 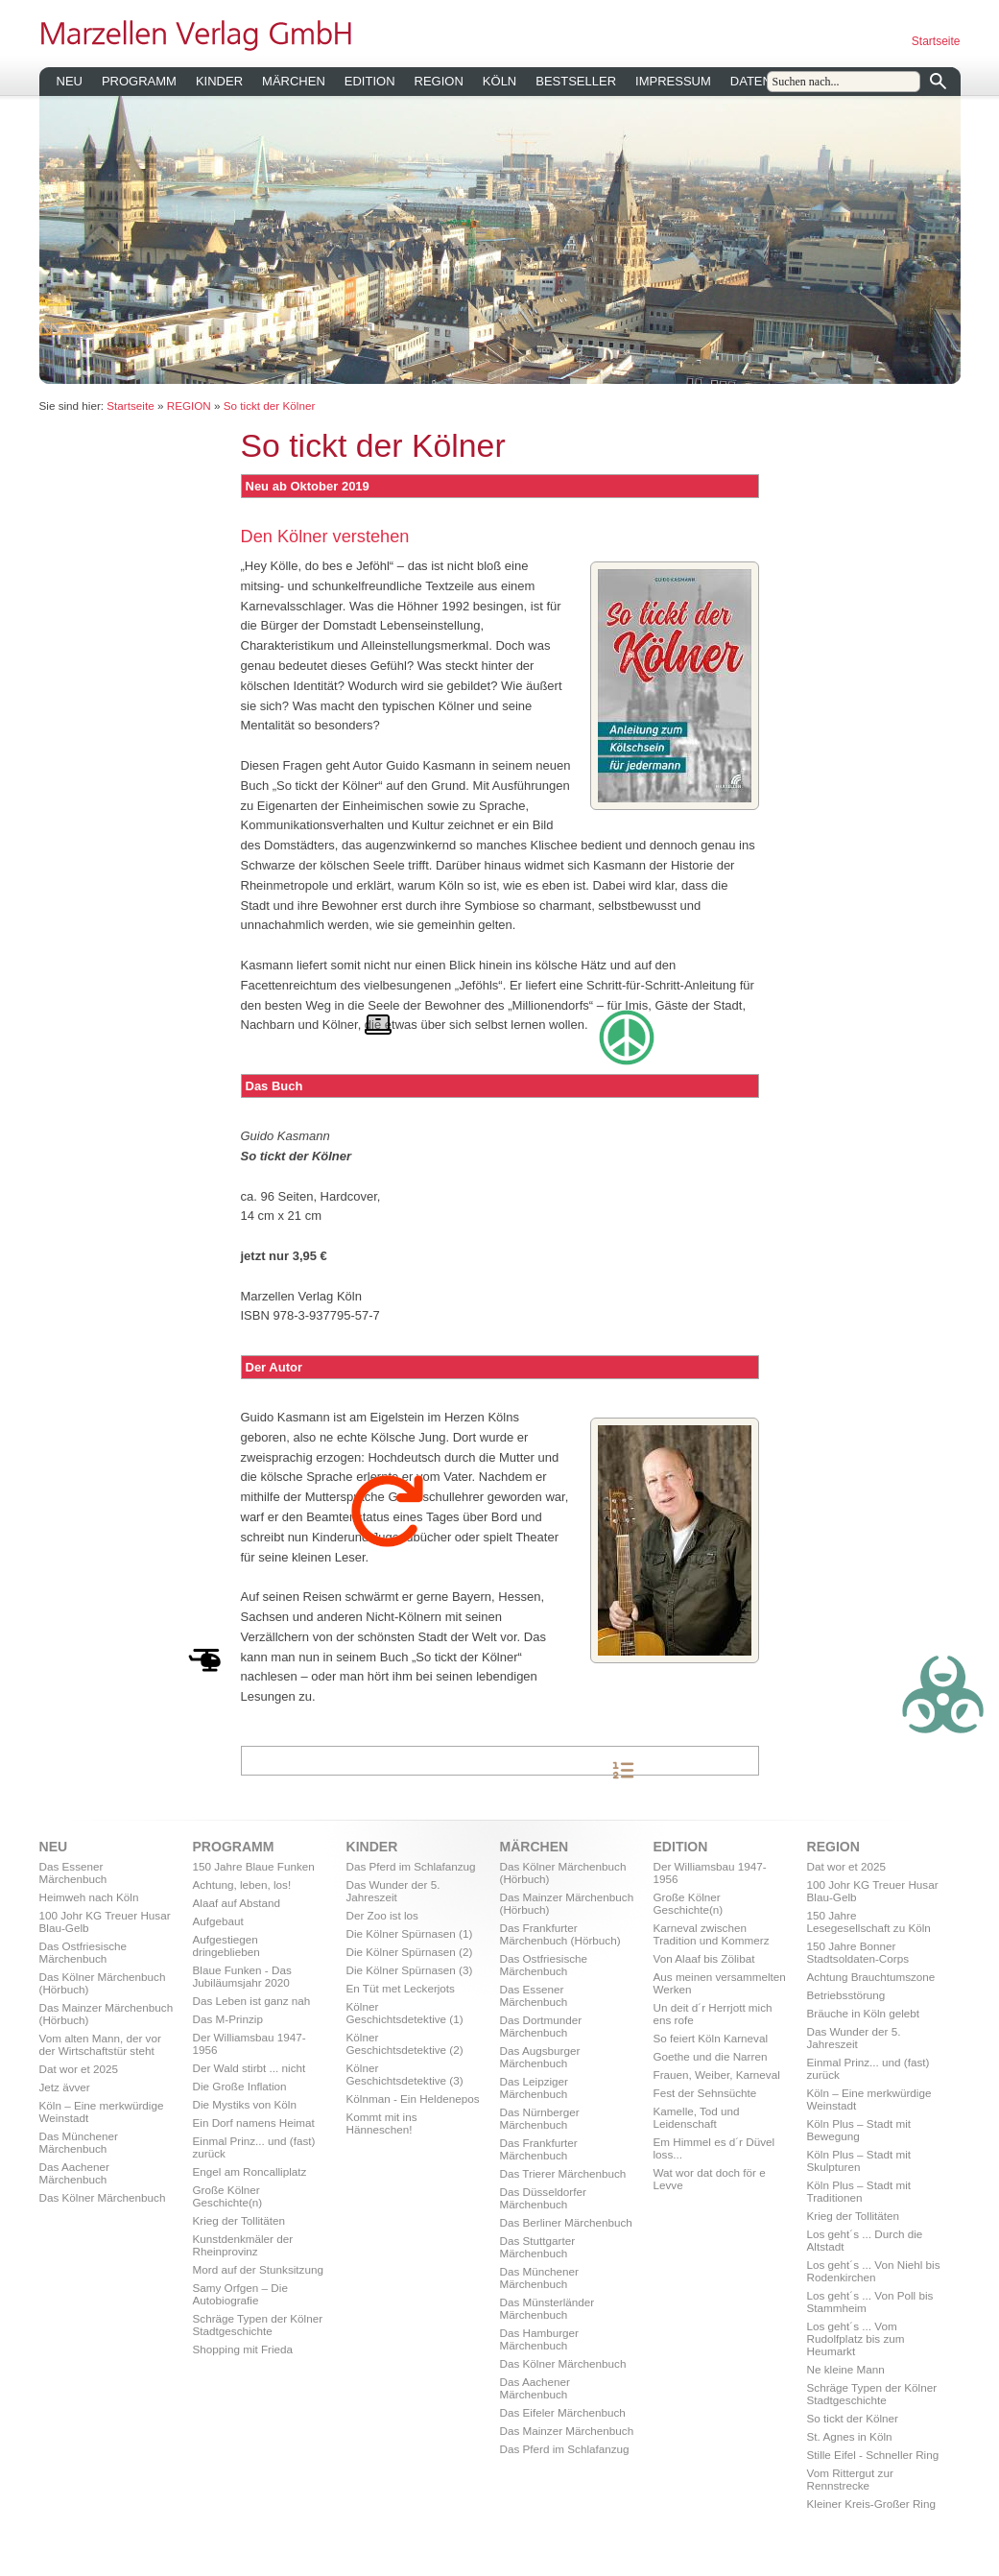 What do you see at coordinates (623, 1770) in the screenshot?
I see `create a numbered list` at bounding box center [623, 1770].